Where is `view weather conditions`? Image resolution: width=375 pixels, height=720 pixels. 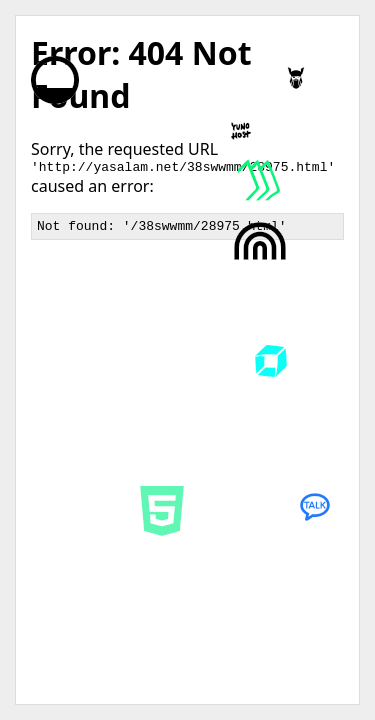
view weather conditions is located at coordinates (260, 241).